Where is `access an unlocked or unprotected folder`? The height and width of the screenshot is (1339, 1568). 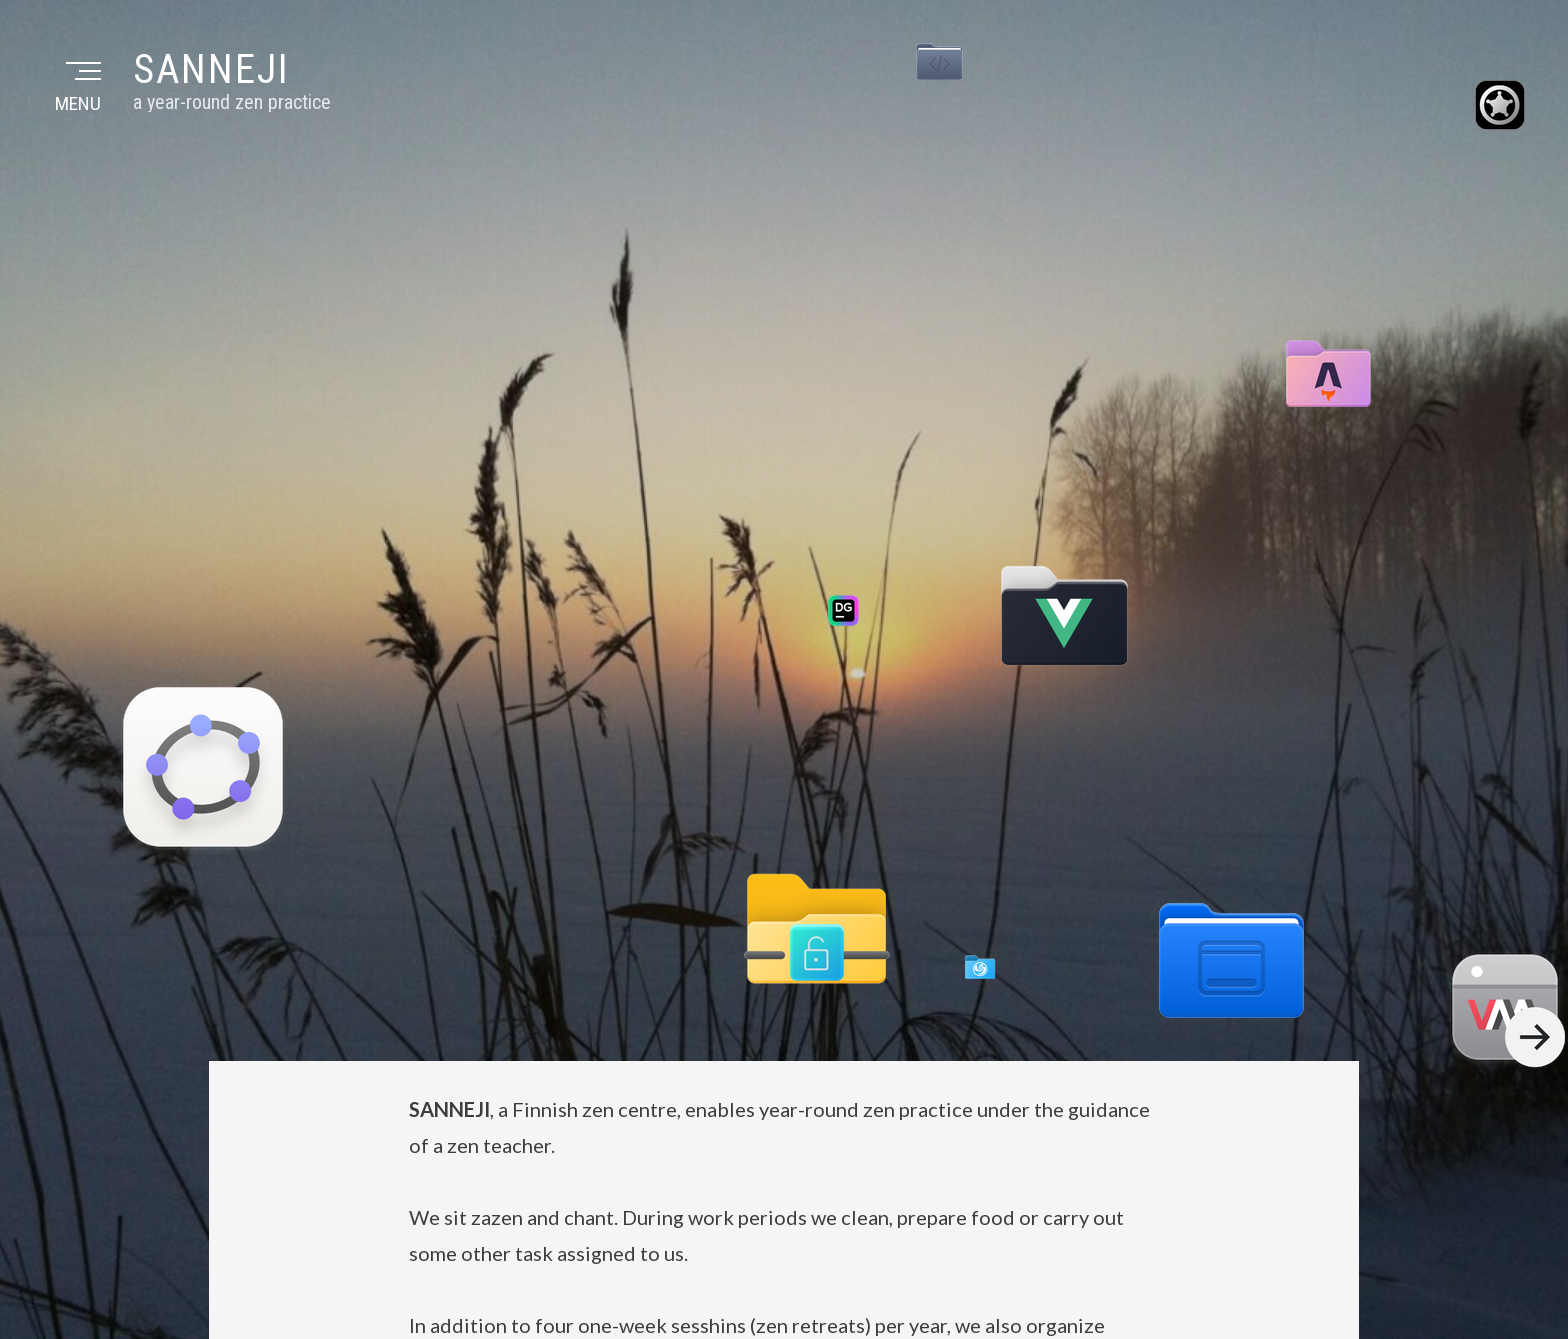 access an unlocked or unprotected folder is located at coordinates (816, 932).